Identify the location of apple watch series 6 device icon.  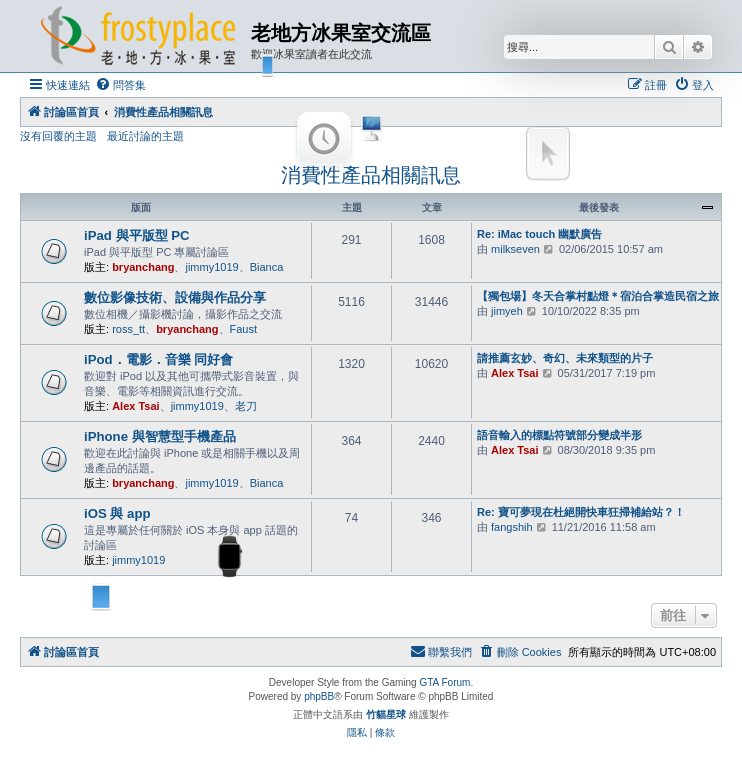
(229, 556).